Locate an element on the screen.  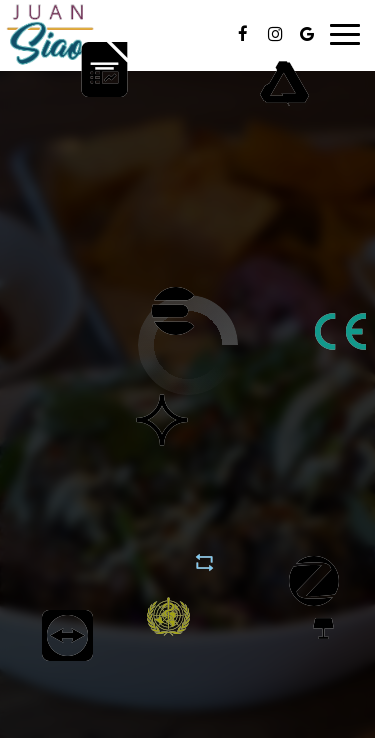
enable repeat playback mode is located at coordinates (204, 562).